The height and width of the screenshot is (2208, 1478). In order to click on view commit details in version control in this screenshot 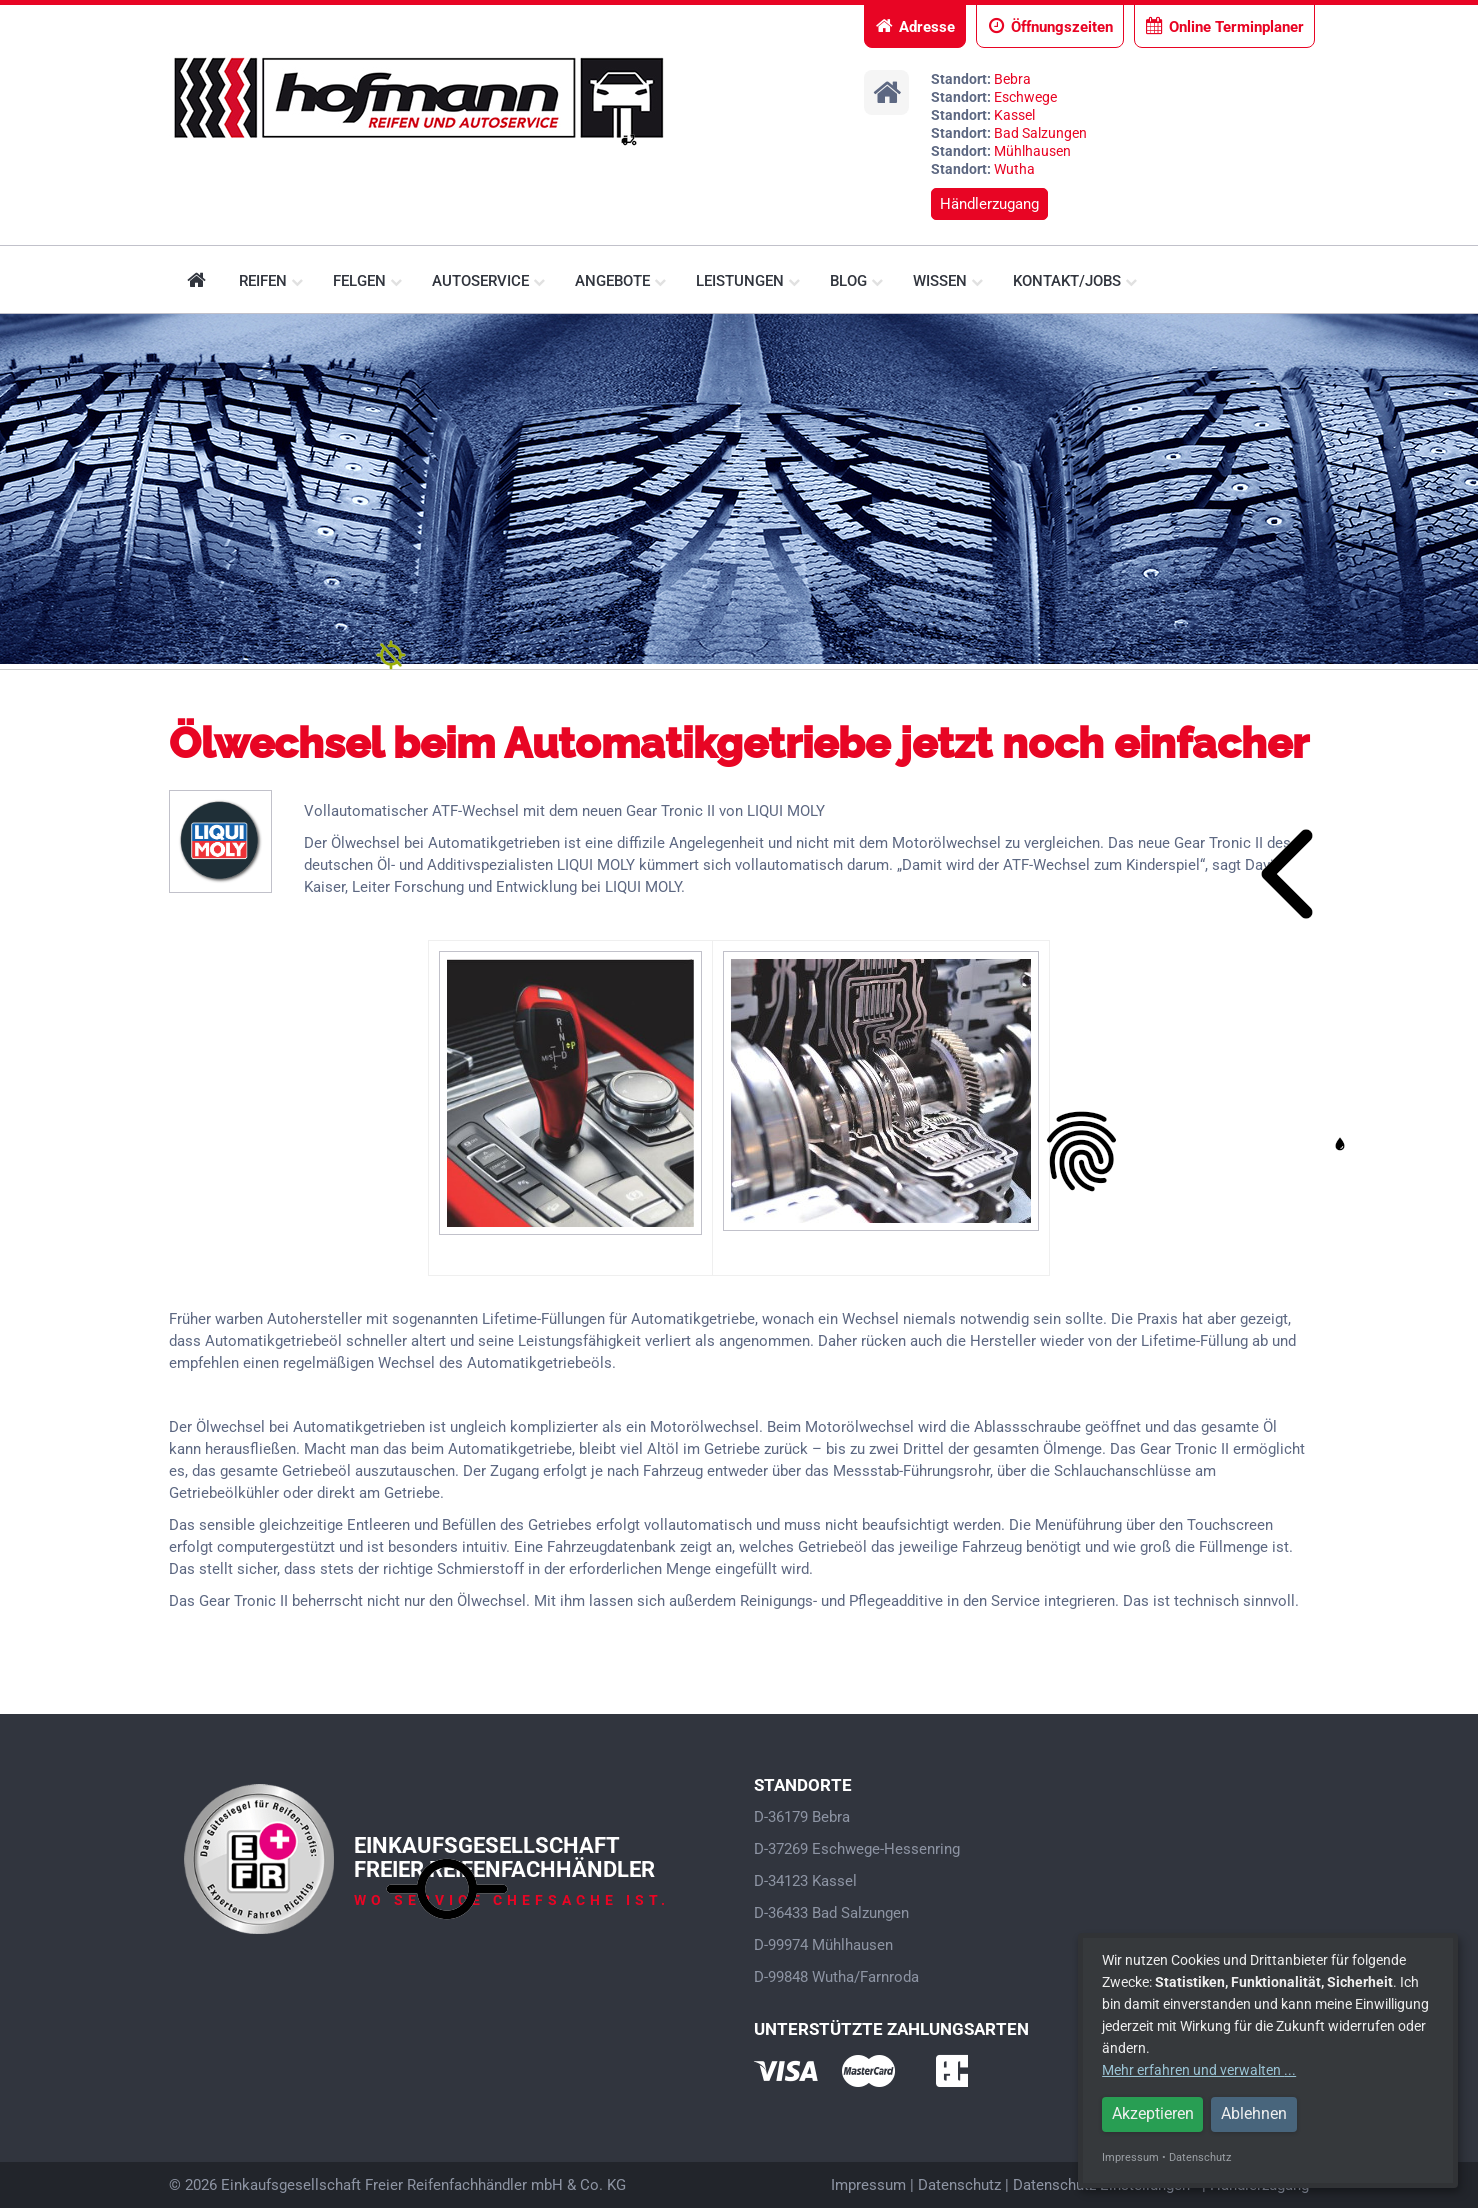, I will do `click(447, 1889)`.